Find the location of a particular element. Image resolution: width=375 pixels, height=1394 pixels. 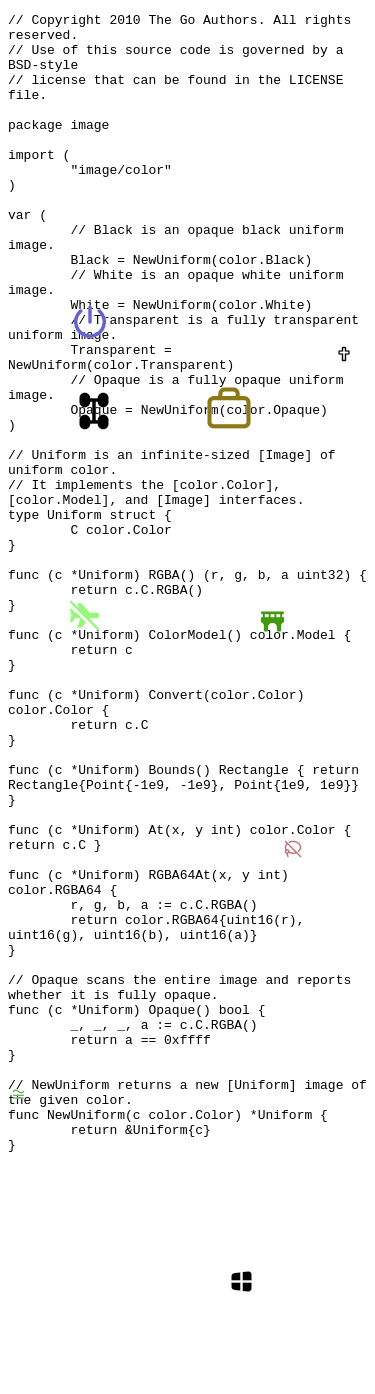

windows operating system logo is located at coordinates (241, 1281).